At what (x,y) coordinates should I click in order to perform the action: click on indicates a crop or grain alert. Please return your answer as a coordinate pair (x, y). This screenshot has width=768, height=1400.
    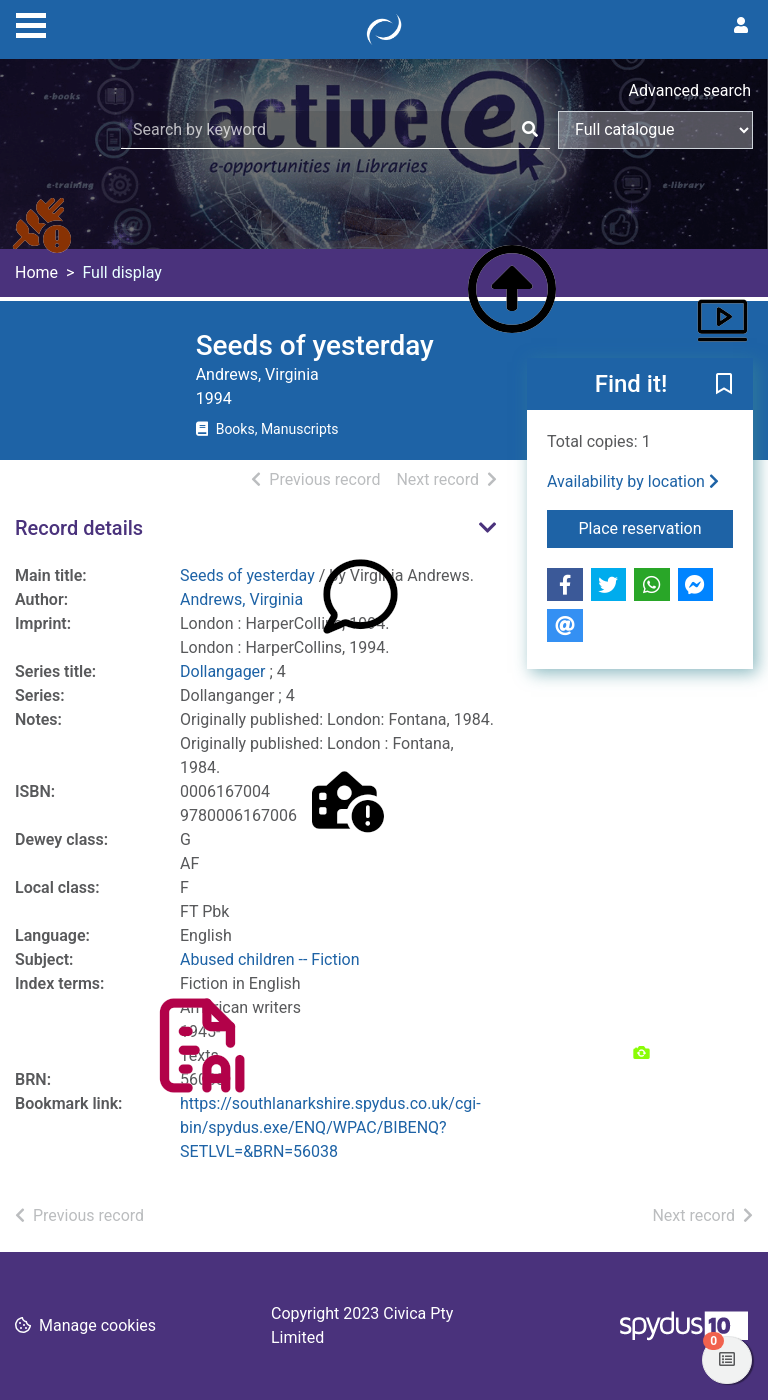
    Looking at the image, I should click on (40, 222).